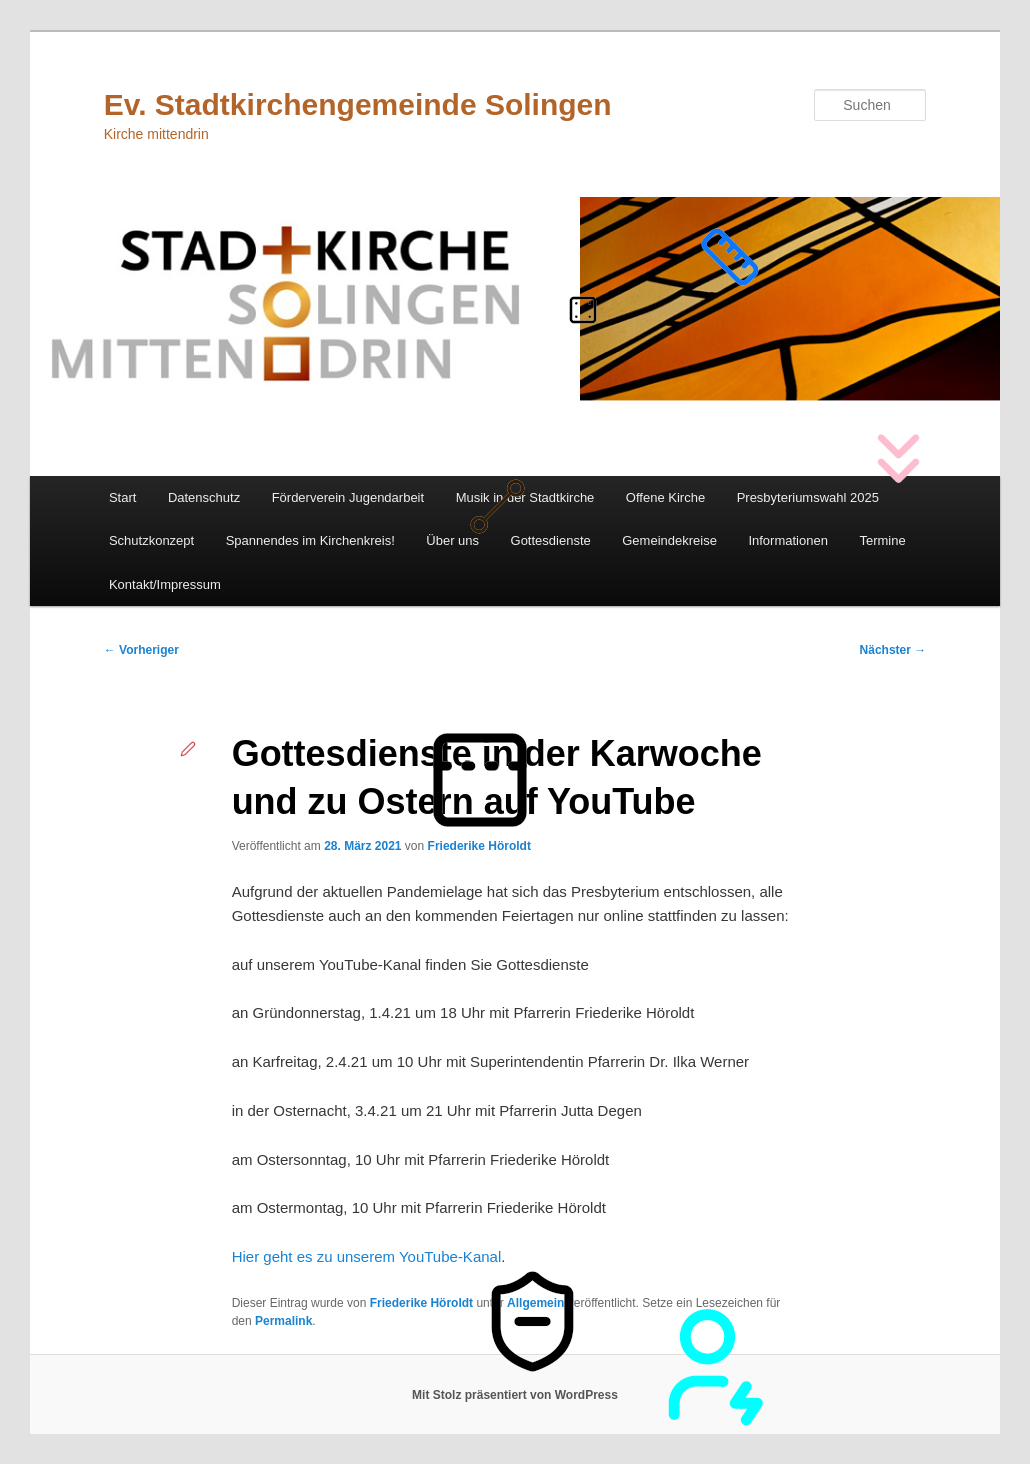  I want to click on edit content or text, so click(188, 749).